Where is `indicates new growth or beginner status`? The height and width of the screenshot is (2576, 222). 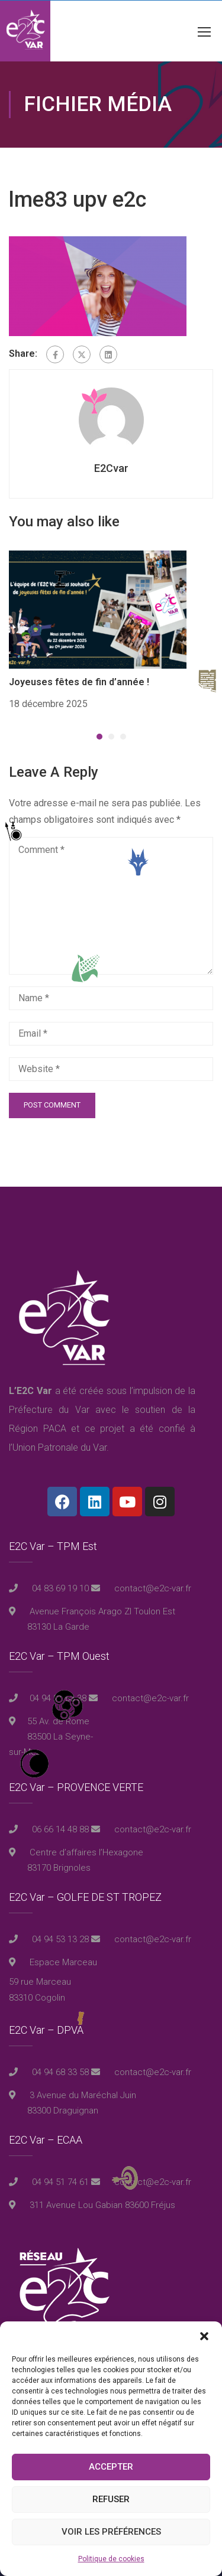
indicates new growth or beginner status is located at coordinates (94, 401).